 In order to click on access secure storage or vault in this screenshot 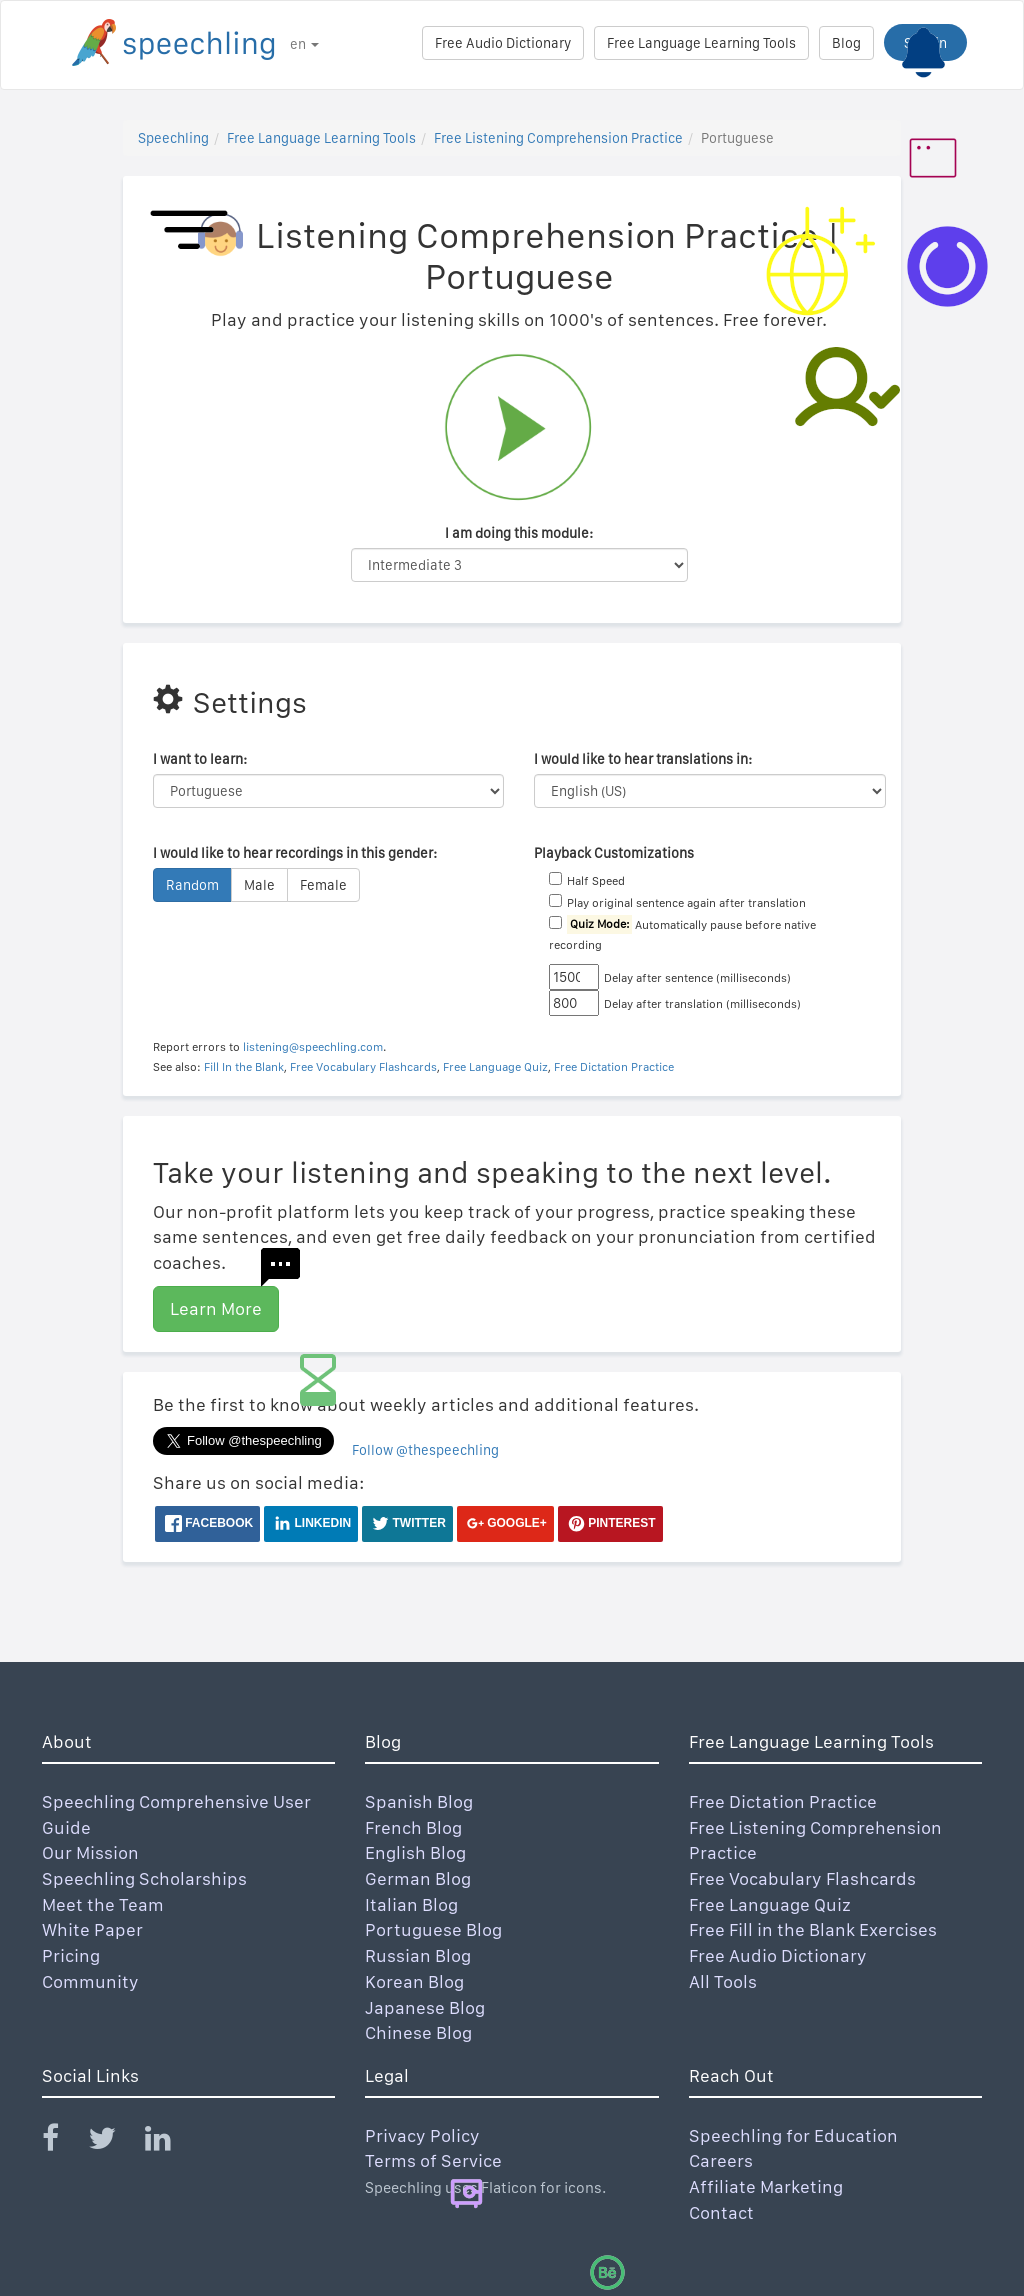, I will do `click(466, 2192)`.